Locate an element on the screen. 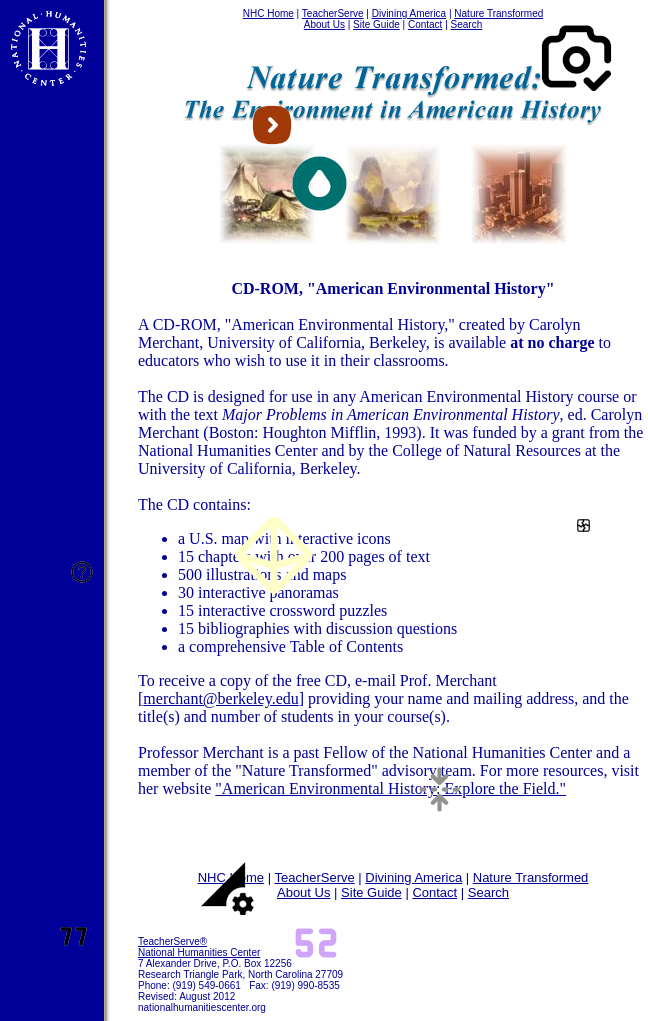 The height and width of the screenshot is (1021, 648). adjust color or ink settings is located at coordinates (319, 183).